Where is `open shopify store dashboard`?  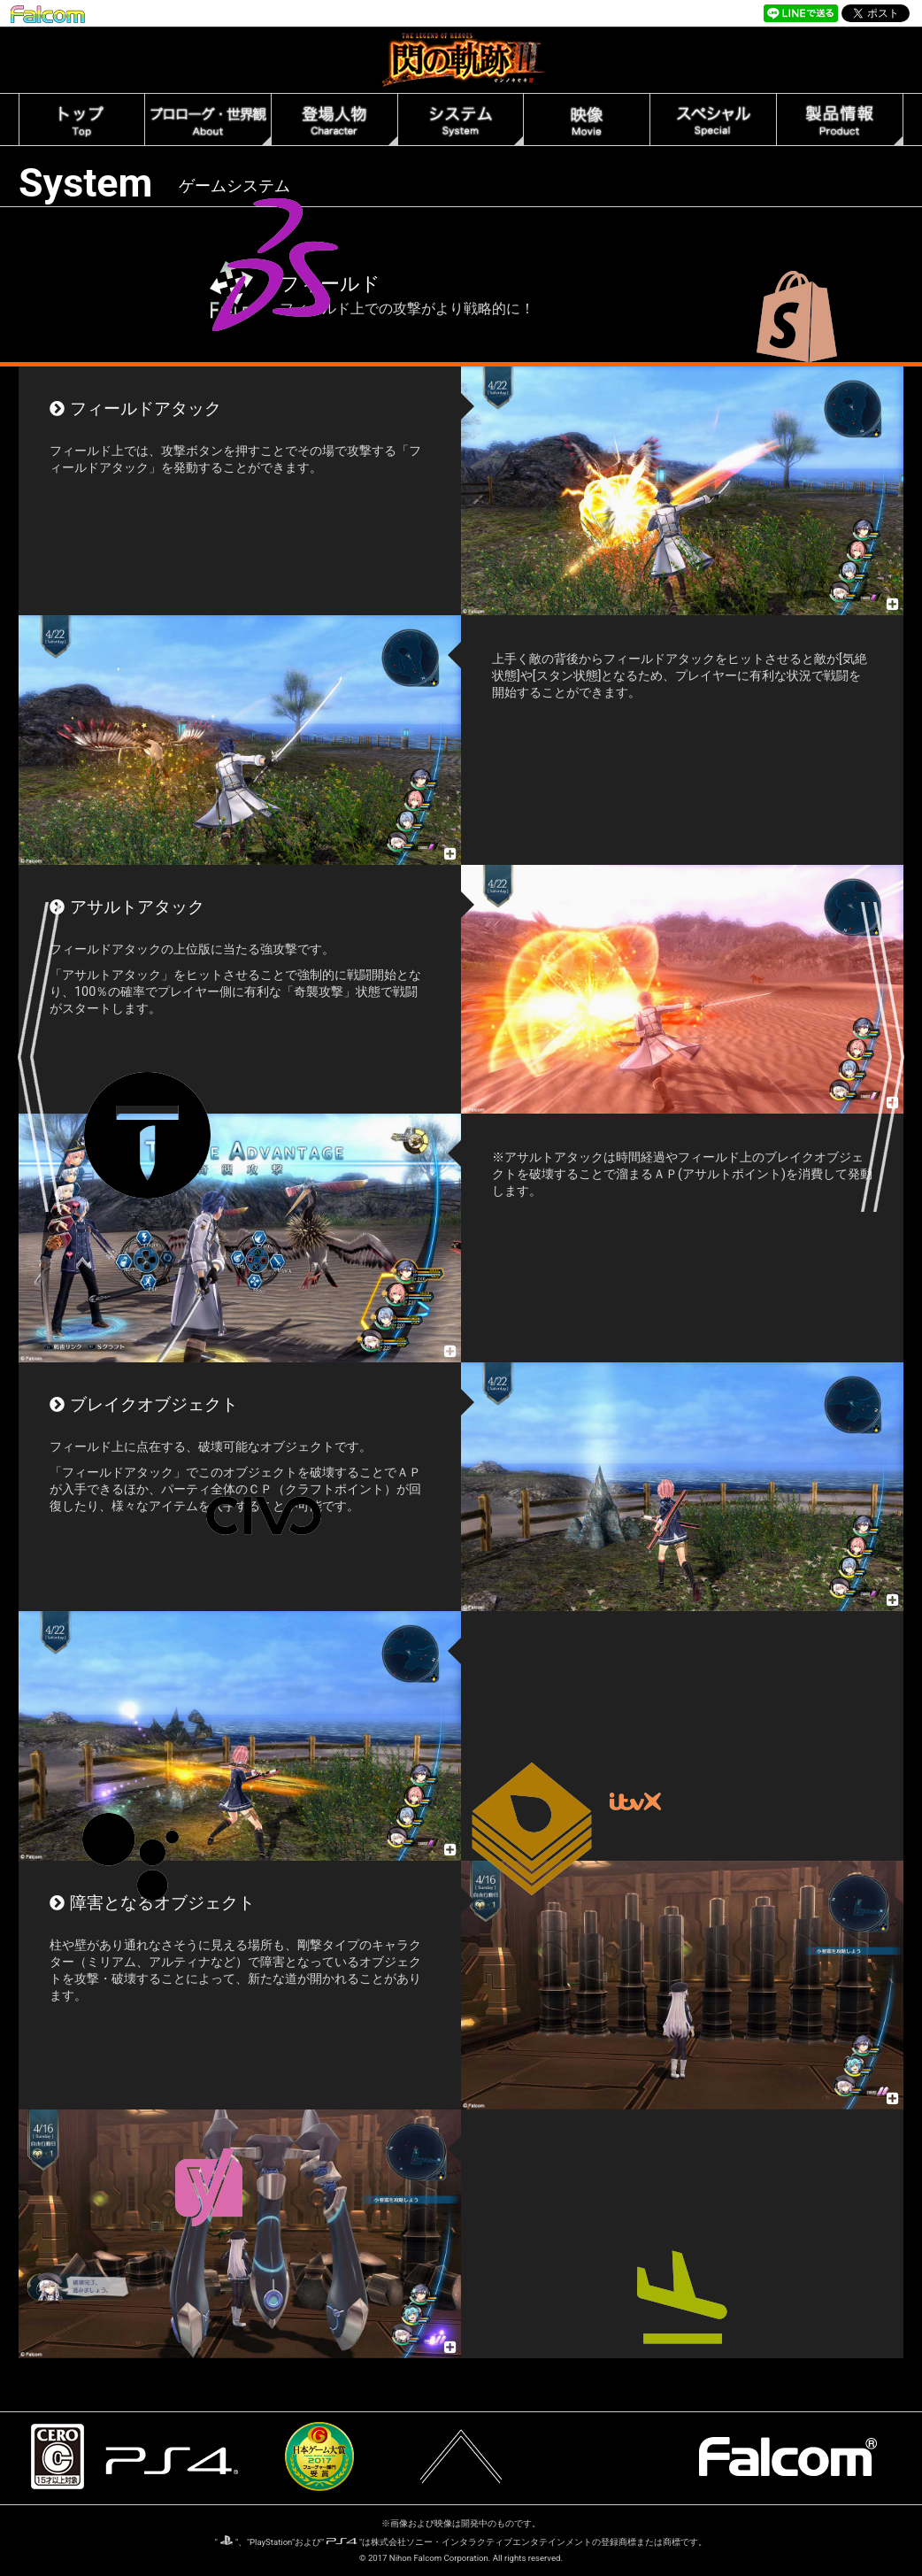
open shopify store dashboard is located at coordinates (796, 316).